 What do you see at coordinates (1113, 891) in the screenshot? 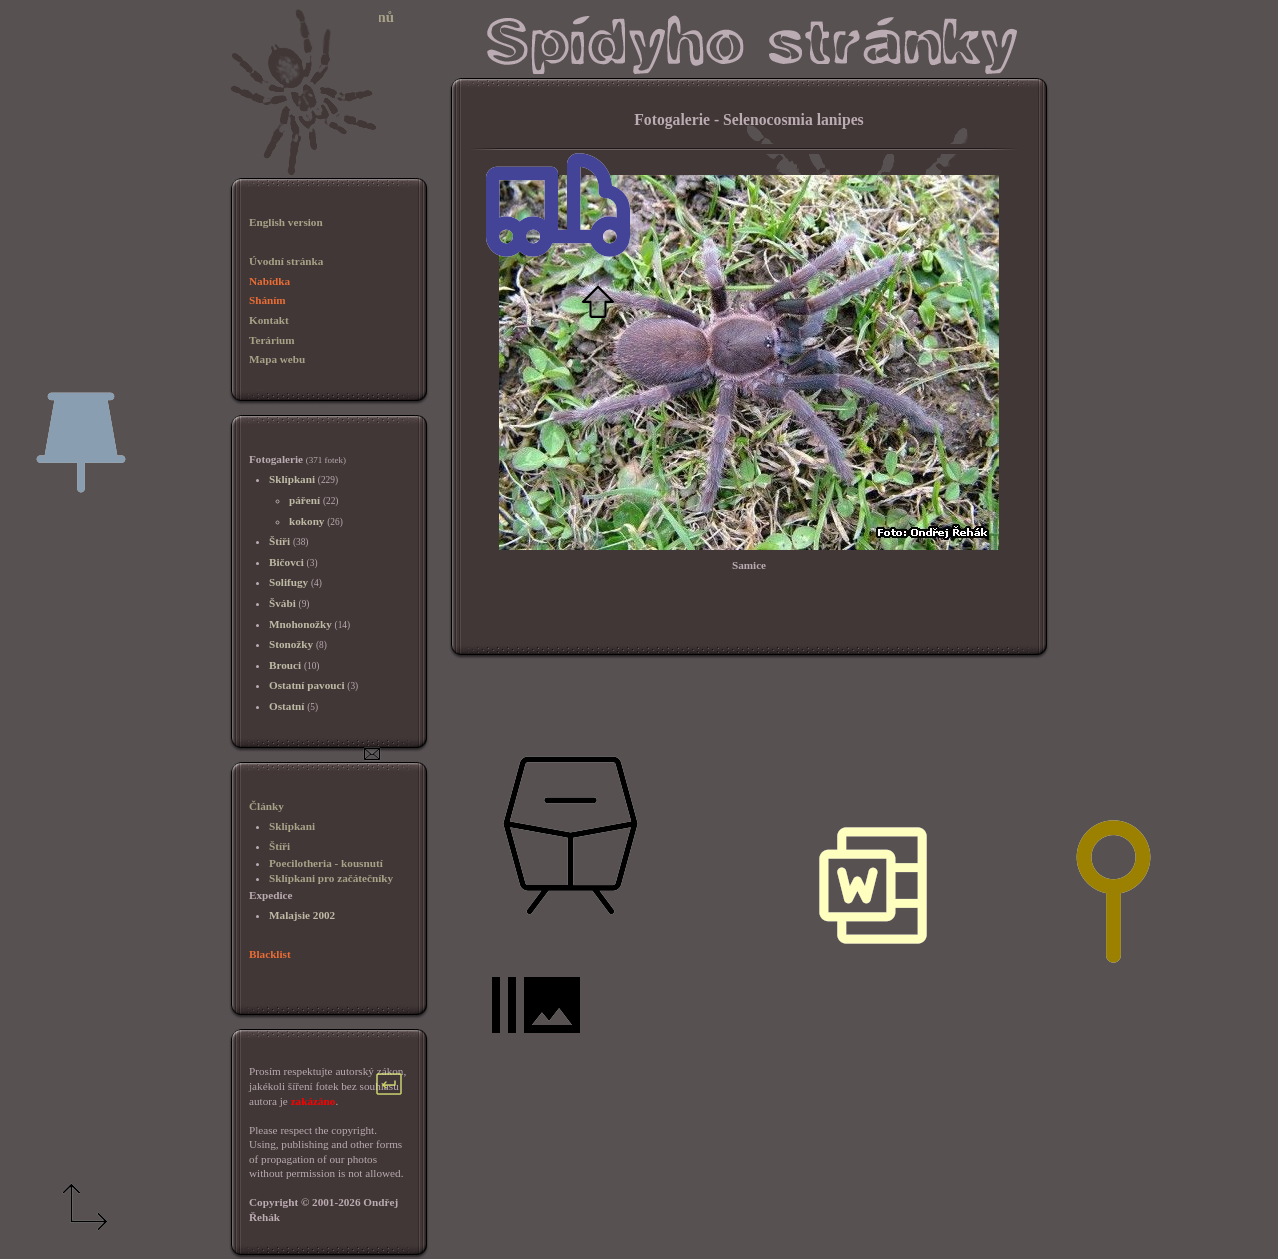
I see `mark a location on the map` at bounding box center [1113, 891].